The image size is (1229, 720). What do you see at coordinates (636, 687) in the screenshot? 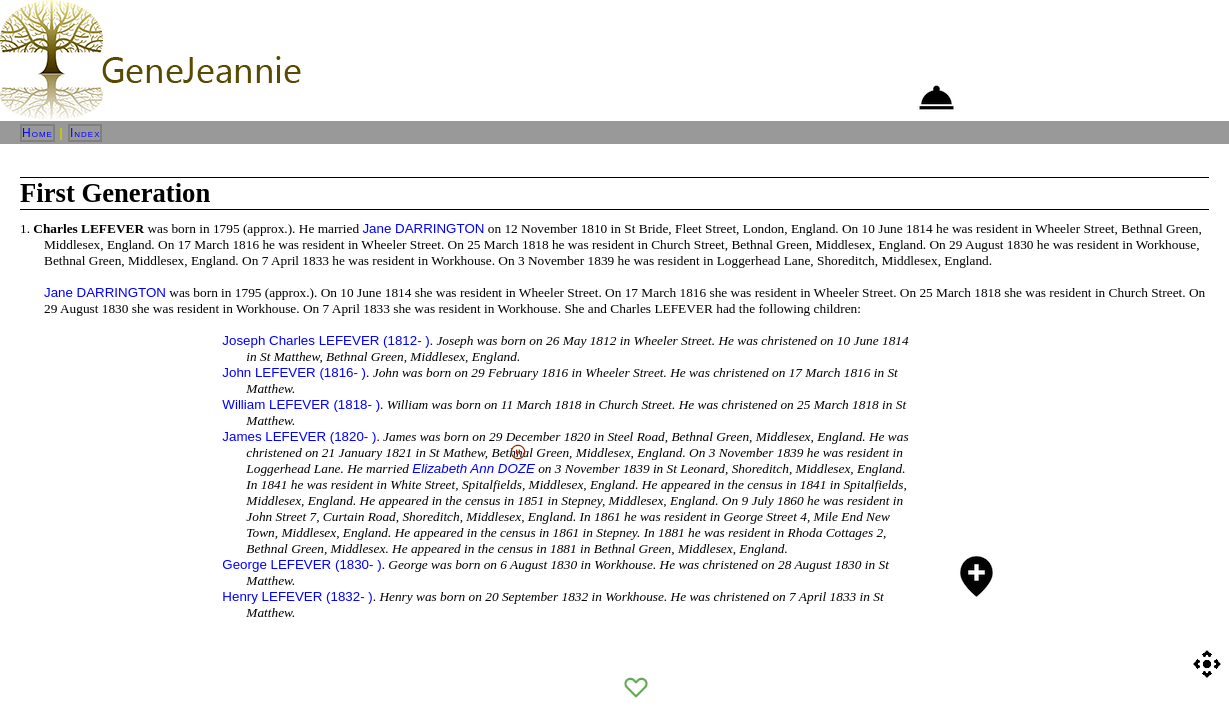
I see `add to favorites` at bounding box center [636, 687].